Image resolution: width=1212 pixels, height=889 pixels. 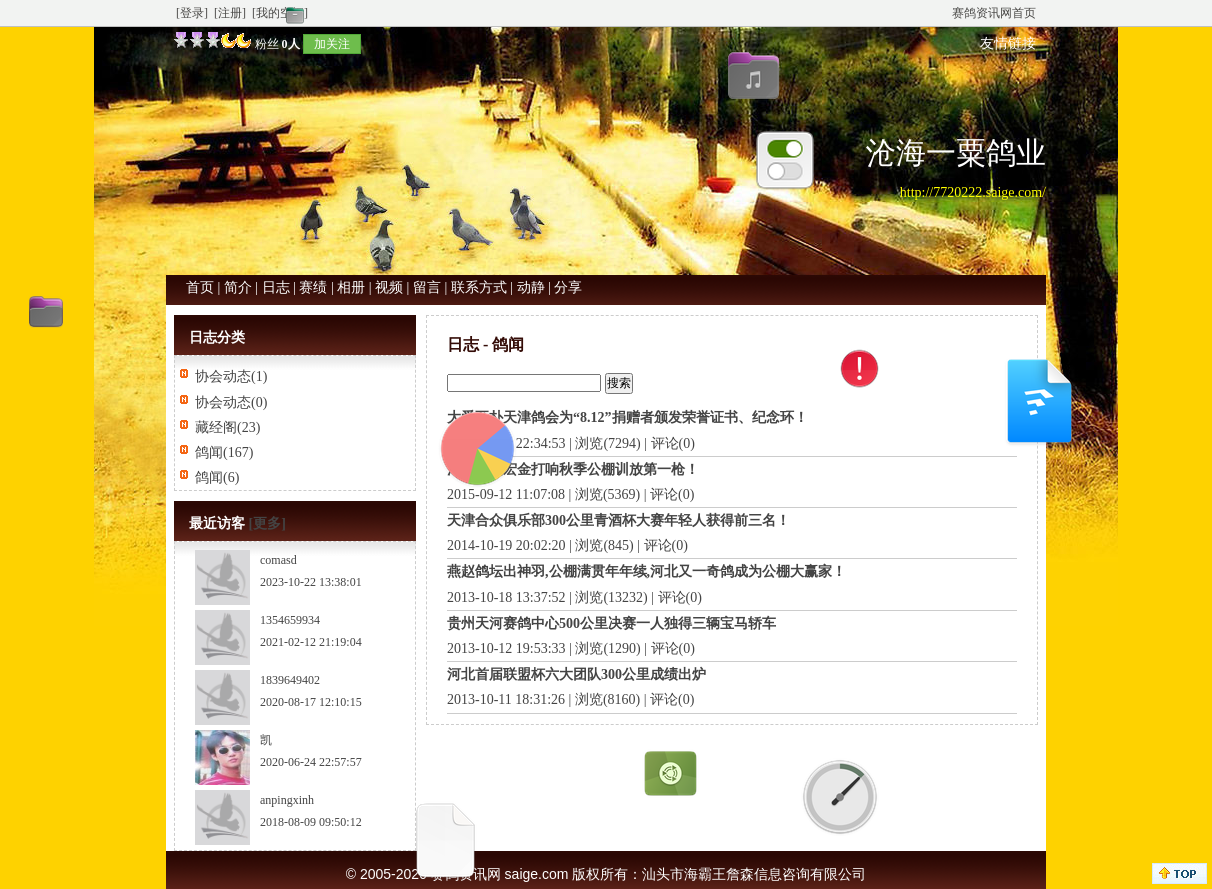 What do you see at coordinates (477, 448) in the screenshot?
I see `open disk usage analyzer app` at bounding box center [477, 448].